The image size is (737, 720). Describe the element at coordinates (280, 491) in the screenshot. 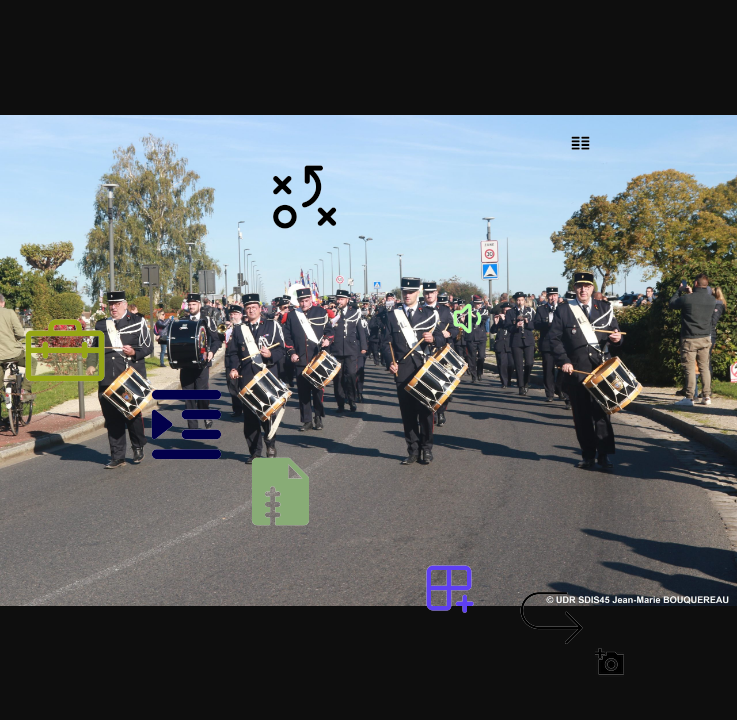

I see `access compressed or archived files` at that location.